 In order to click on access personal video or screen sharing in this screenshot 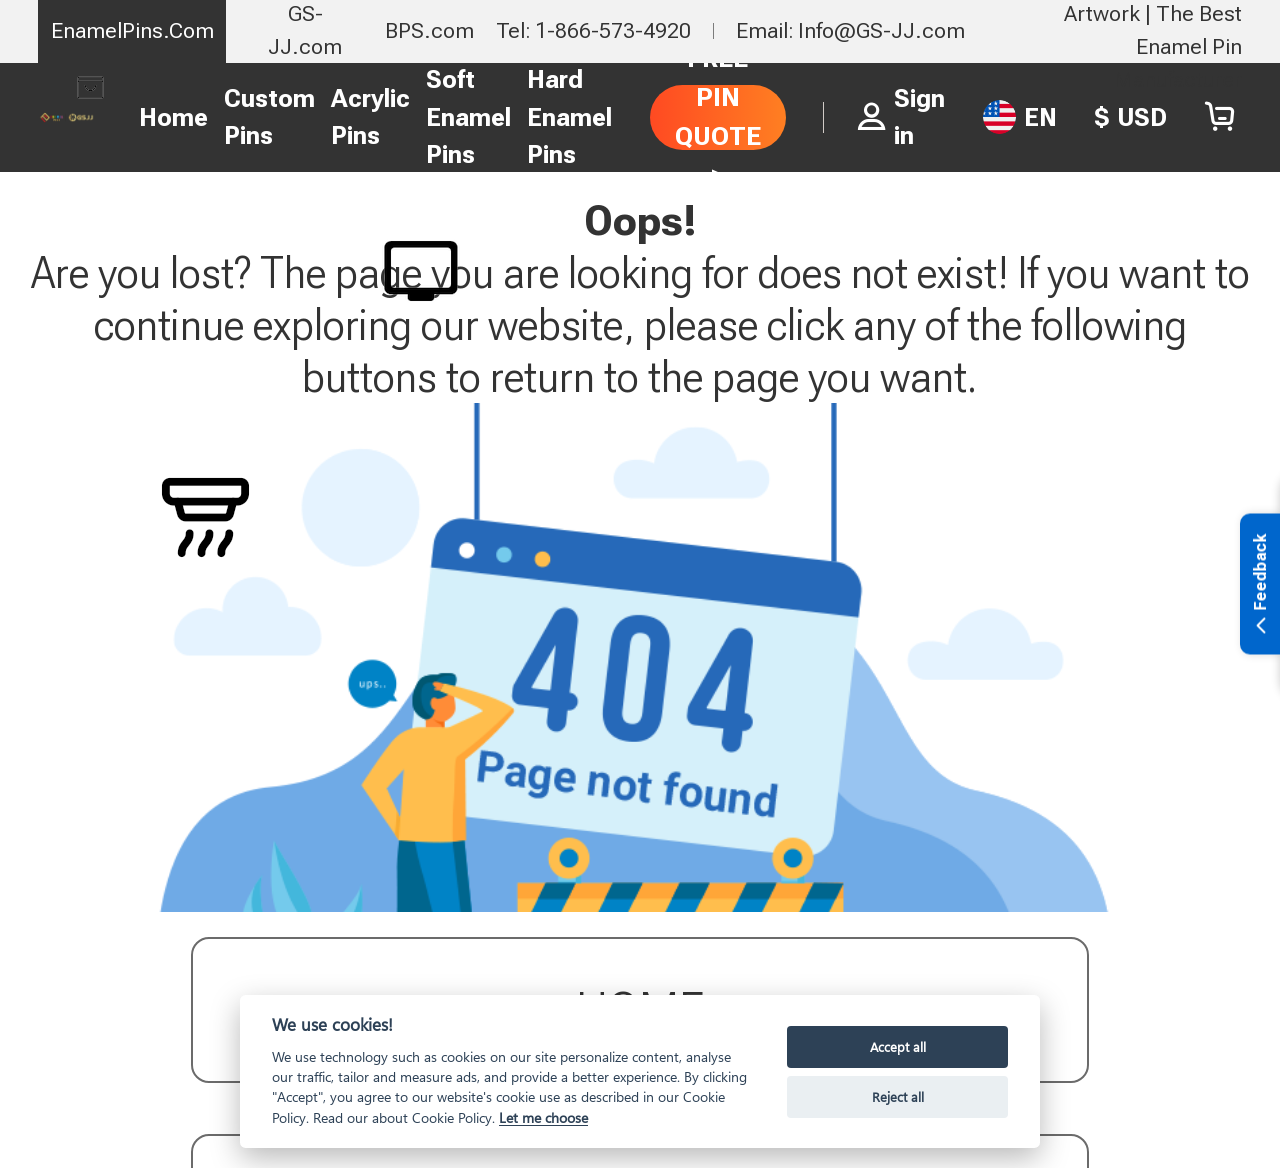, I will do `click(421, 271)`.